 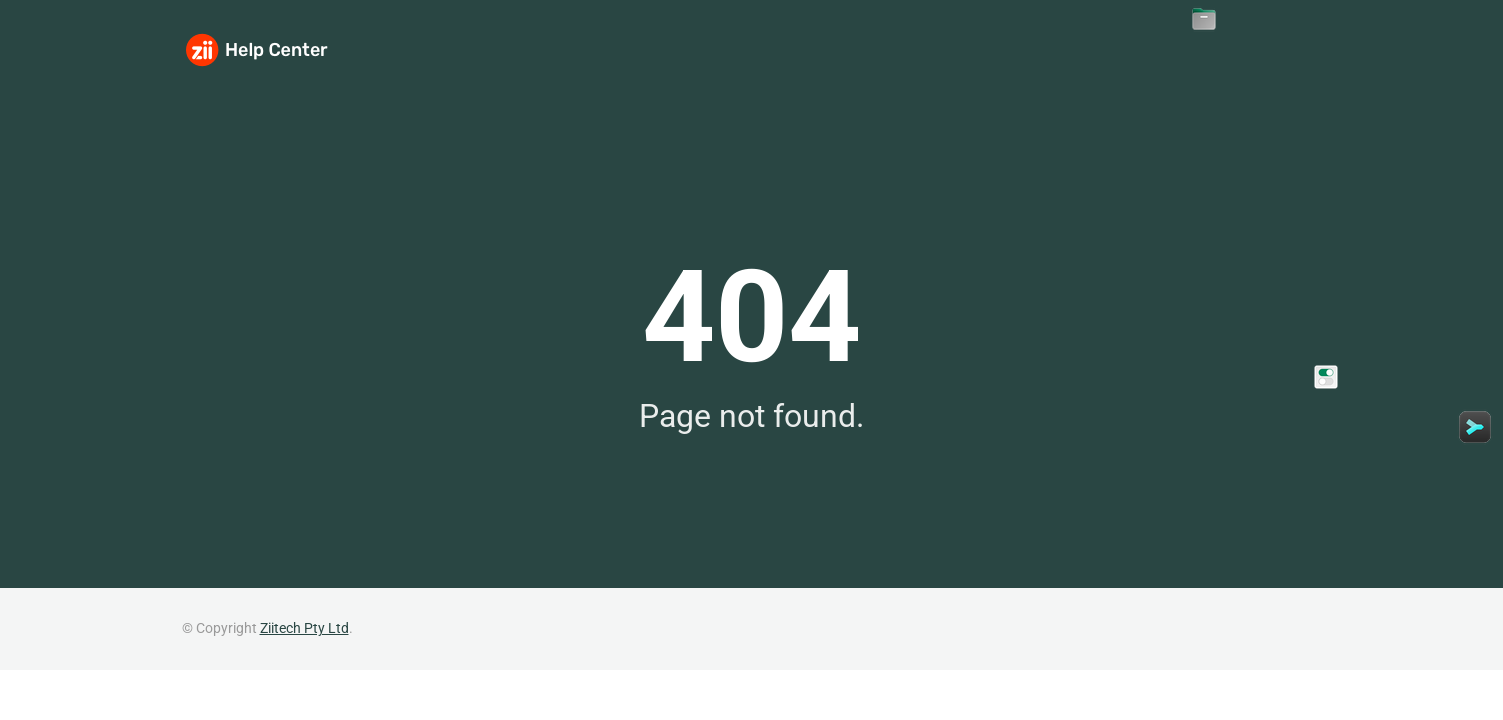 I want to click on open sublime merge git client, so click(x=1475, y=427).